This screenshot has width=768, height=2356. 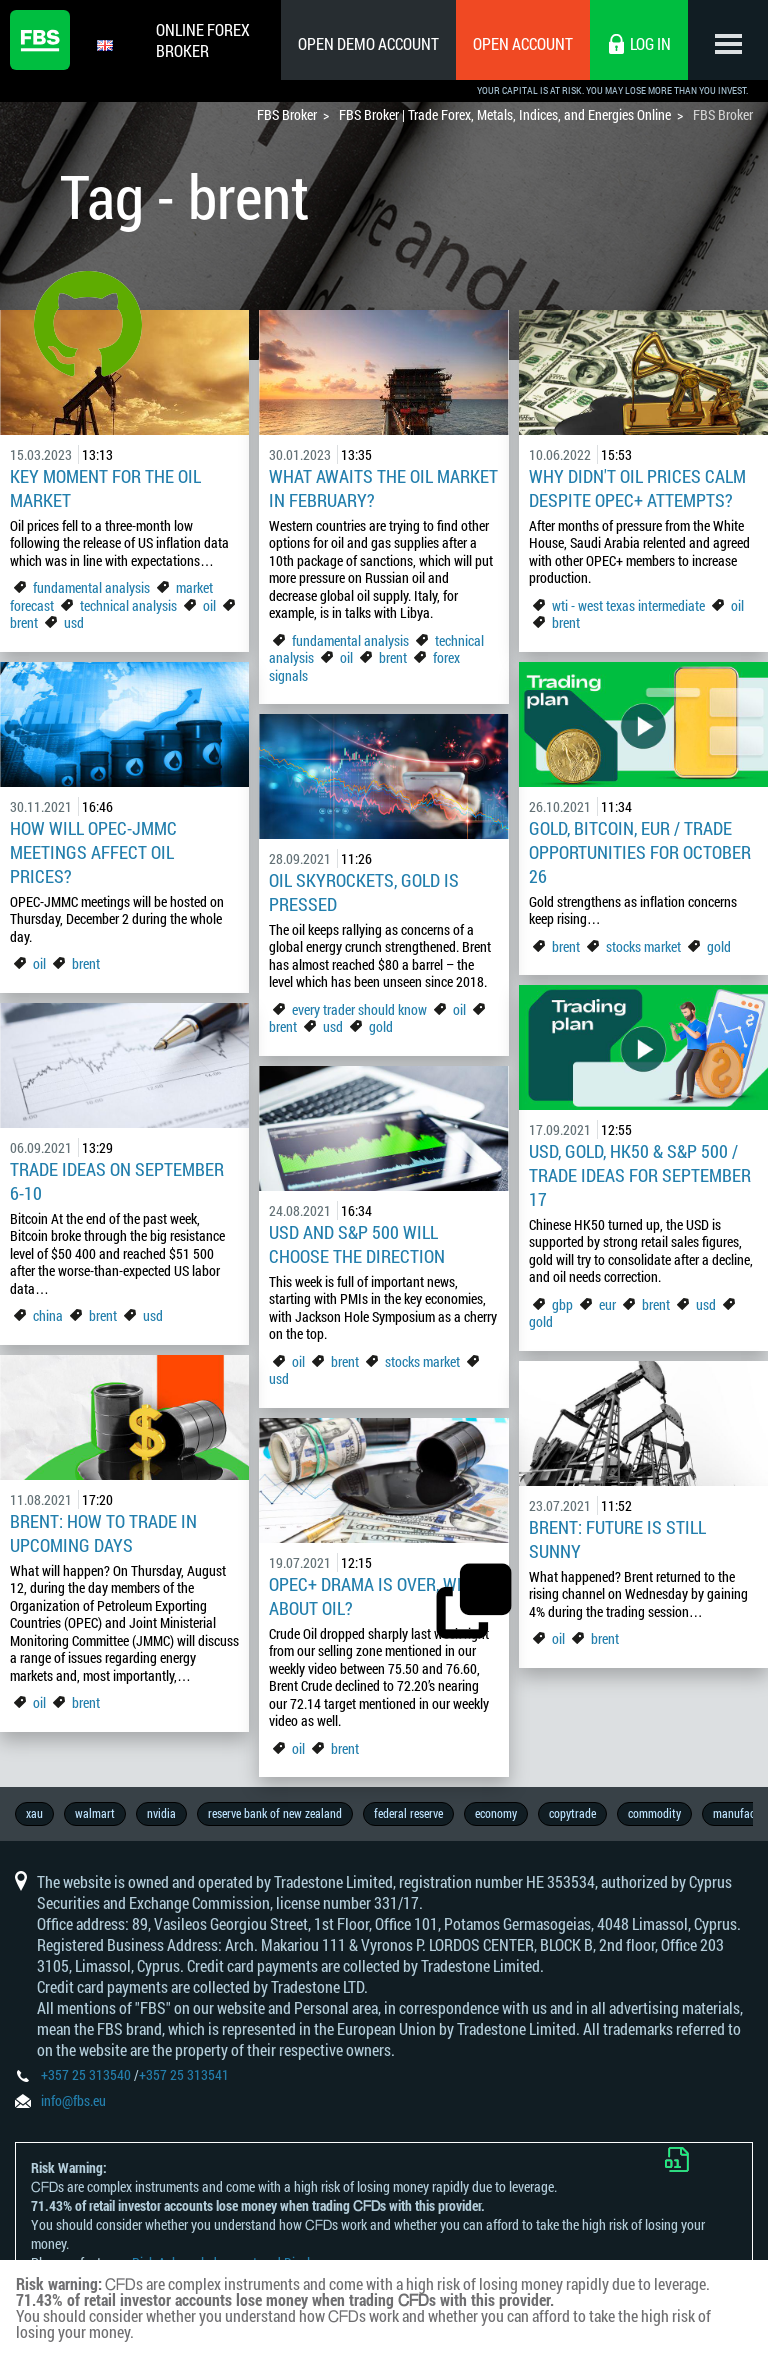 I want to click on duplicate or copy an item, so click(x=474, y=1601).